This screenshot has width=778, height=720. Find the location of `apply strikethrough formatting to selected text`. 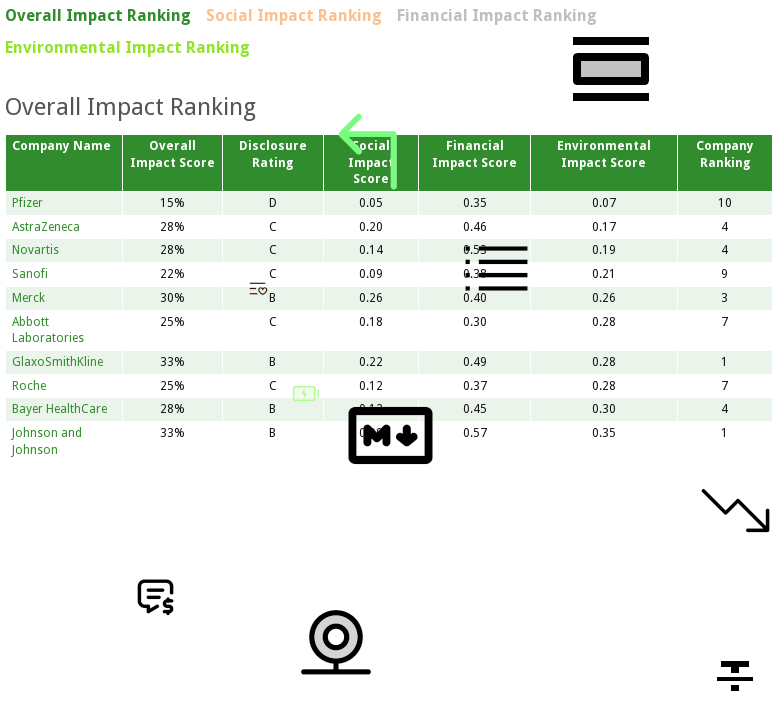

apply strikethrough formatting to selected text is located at coordinates (735, 677).